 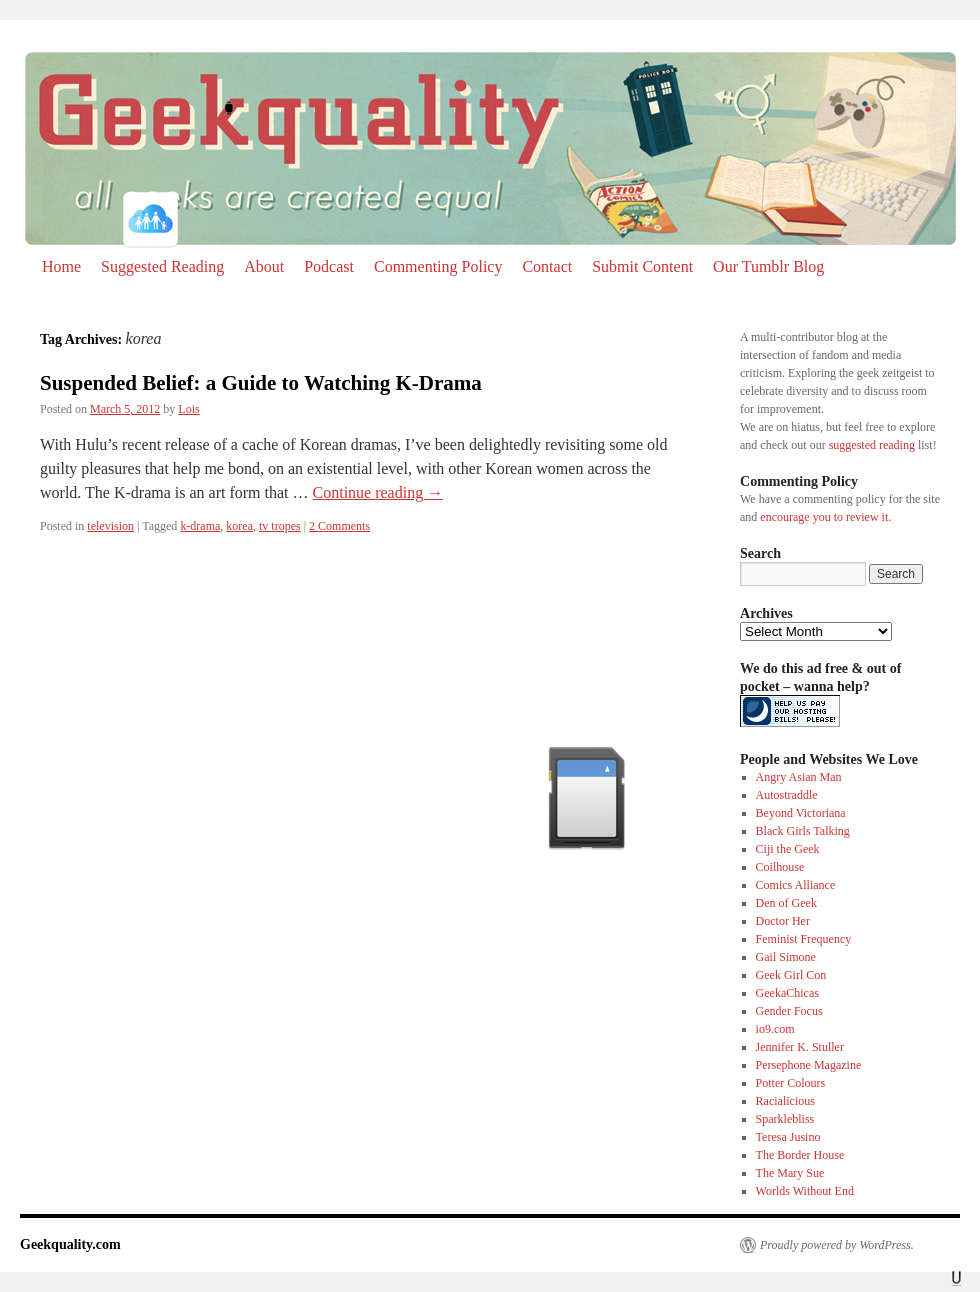 I want to click on apply underline formatting to selected text, so click(x=956, y=1278).